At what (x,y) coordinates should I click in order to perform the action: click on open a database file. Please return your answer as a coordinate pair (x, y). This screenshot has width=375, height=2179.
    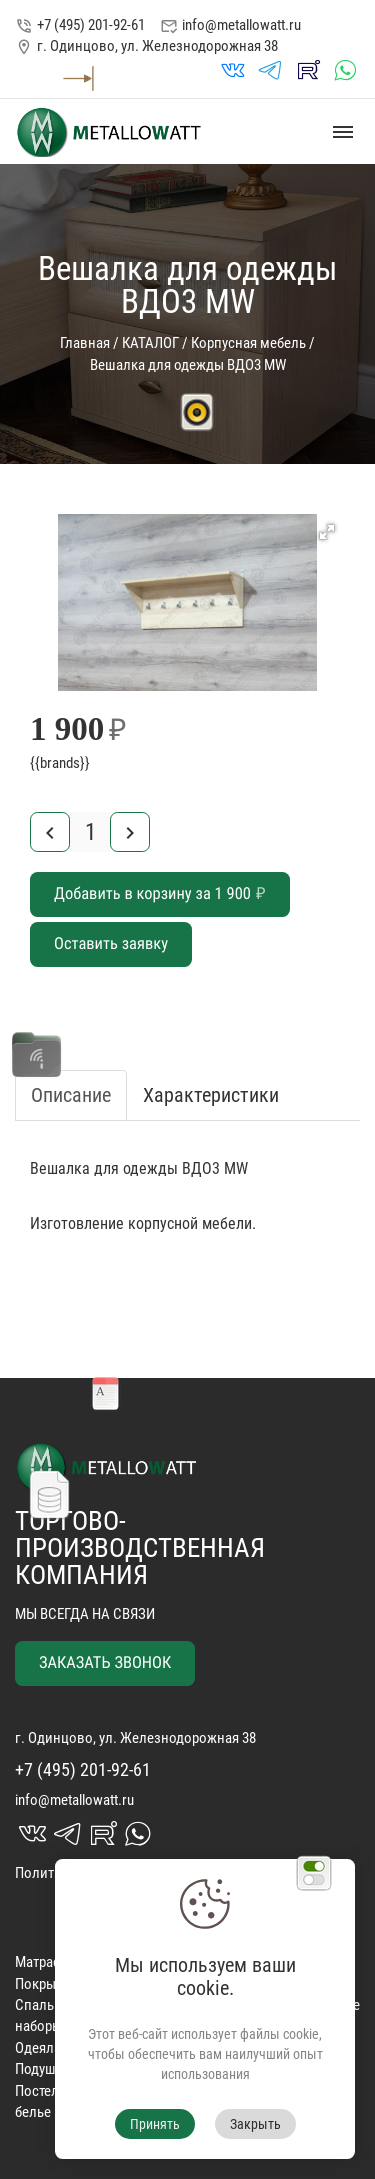
    Looking at the image, I should click on (49, 1494).